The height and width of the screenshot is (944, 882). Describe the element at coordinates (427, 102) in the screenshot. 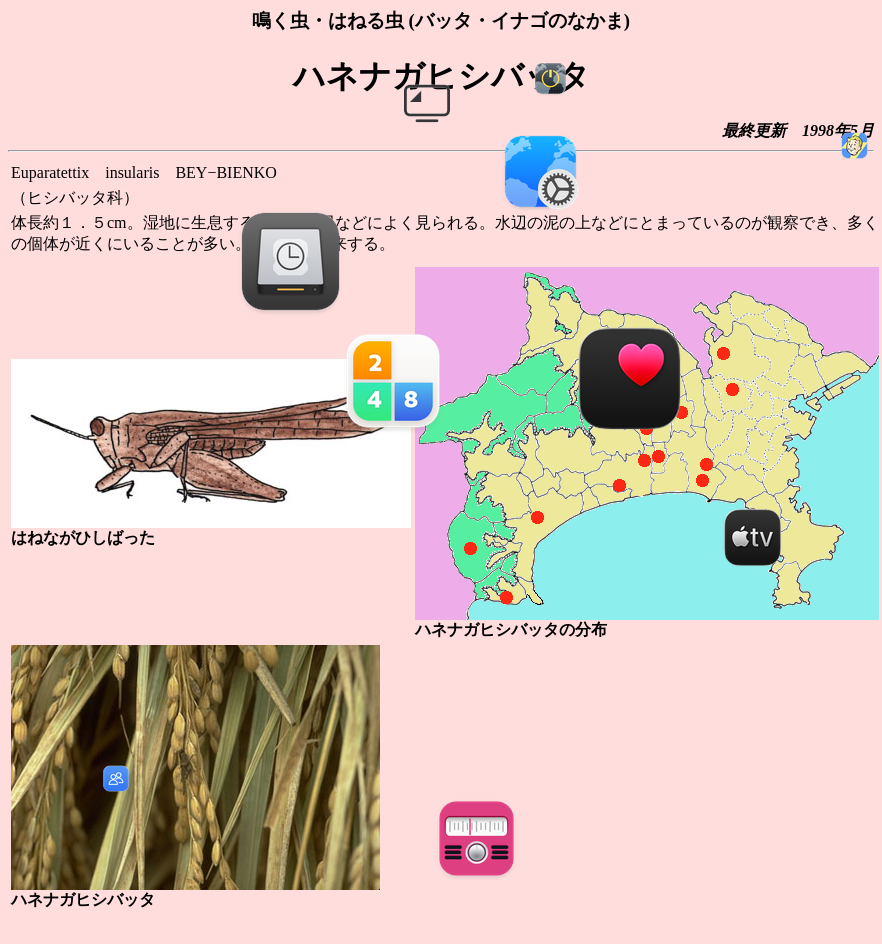

I see `change desktop wallpaper settings` at that location.